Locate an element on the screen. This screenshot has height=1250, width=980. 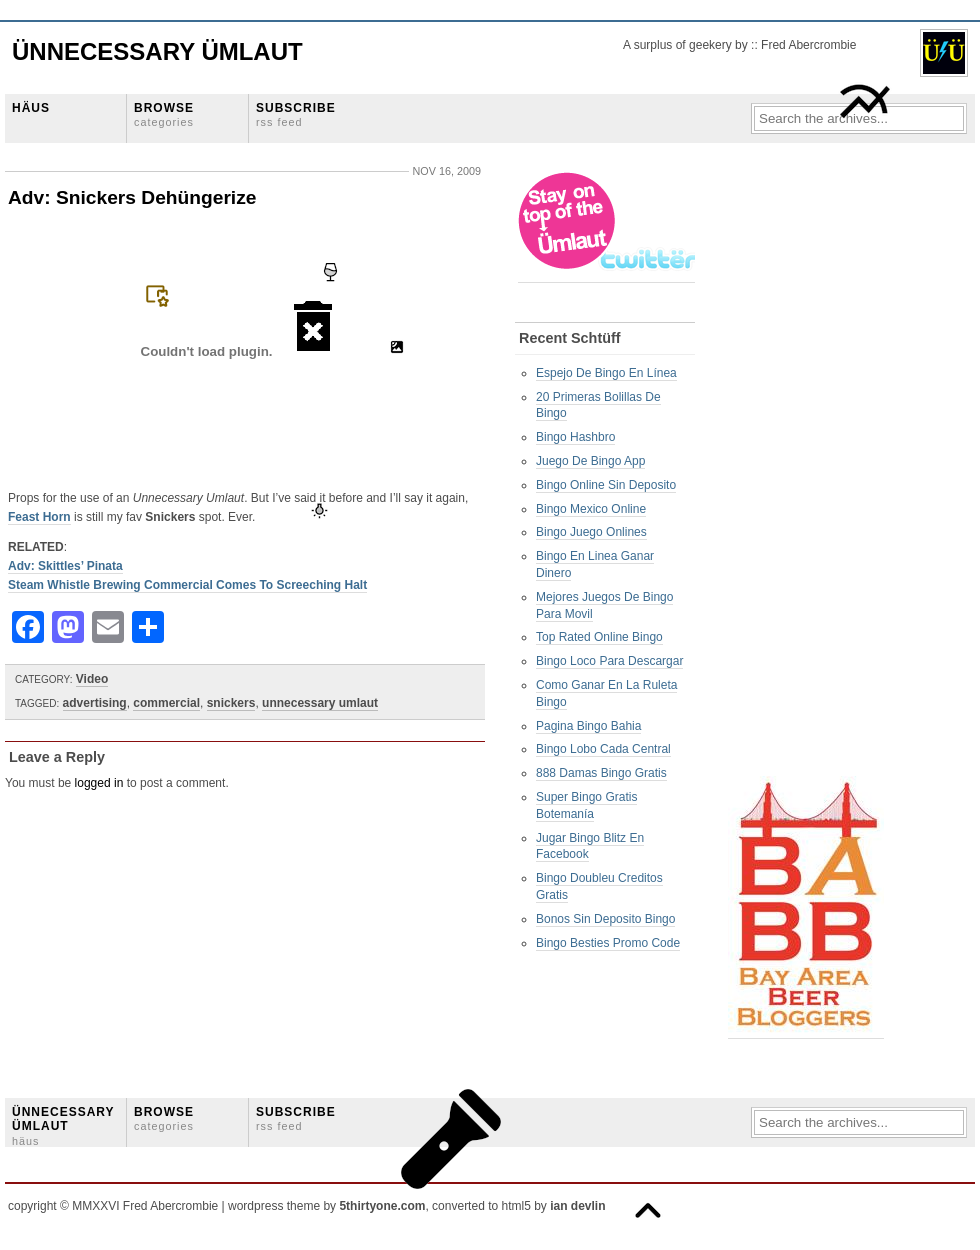
collapse an expanded section is located at coordinates (648, 1211).